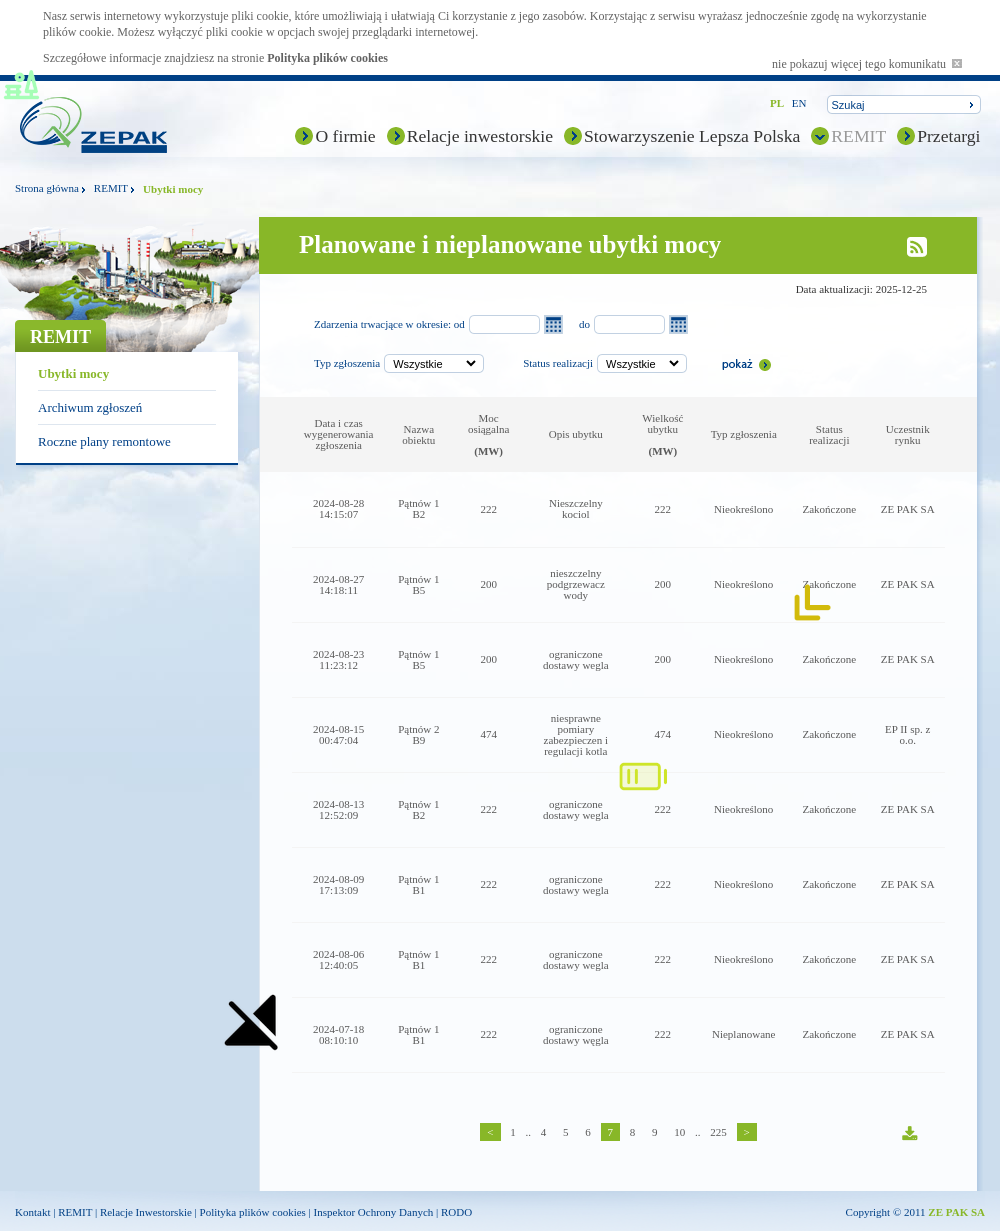 Image resolution: width=1000 pixels, height=1231 pixels. I want to click on view nearby parks or green spaces, so click(21, 86).